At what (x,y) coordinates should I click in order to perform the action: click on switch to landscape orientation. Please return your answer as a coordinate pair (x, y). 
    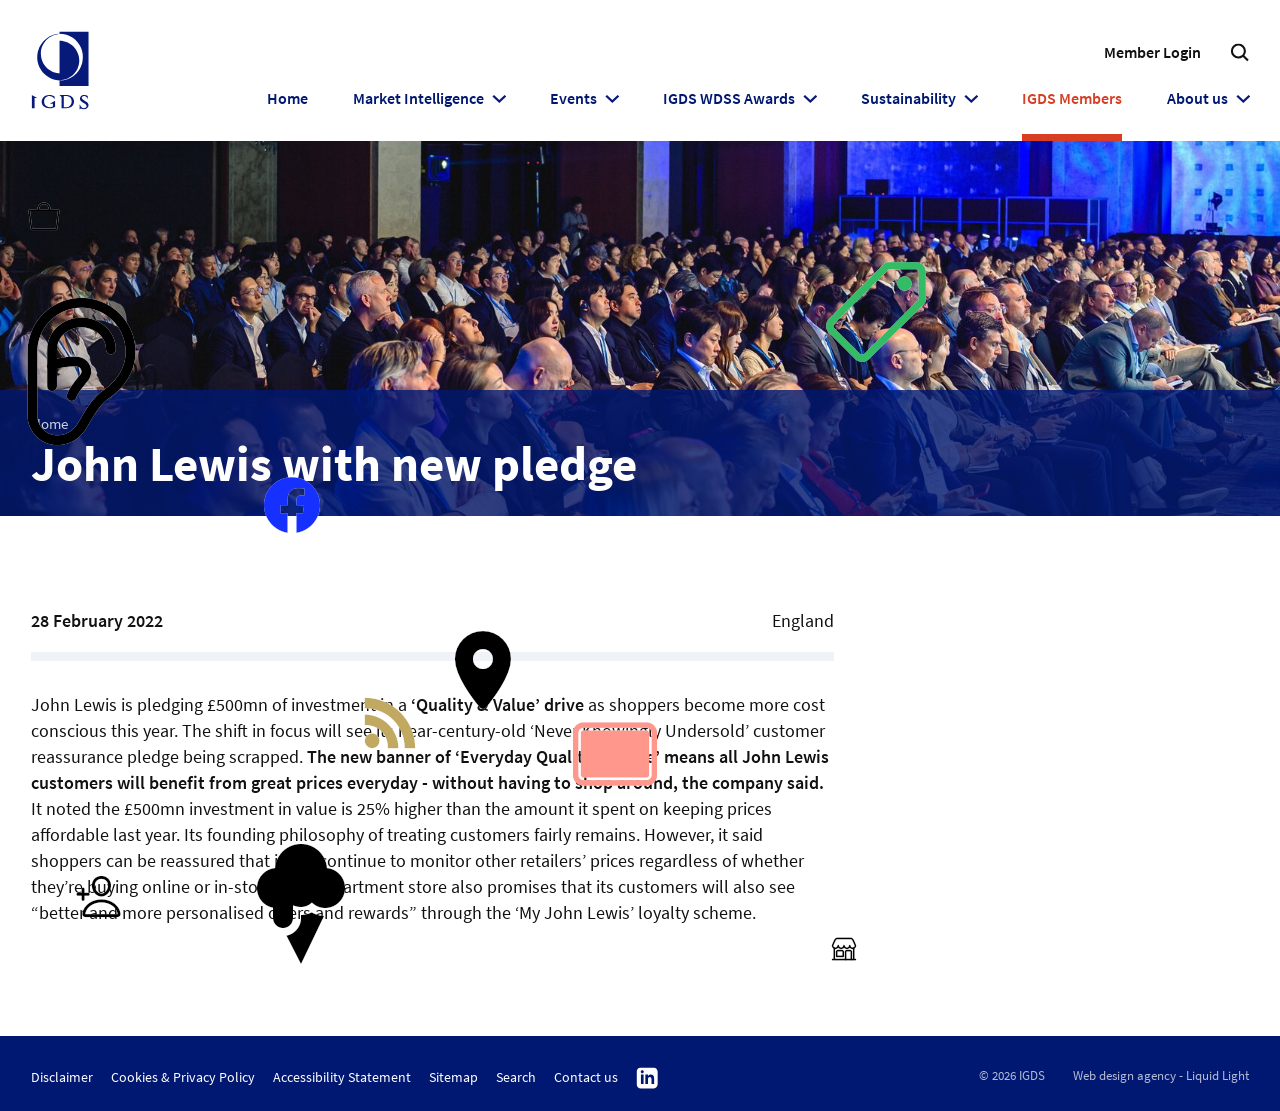
    Looking at the image, I should click on (615, 754).